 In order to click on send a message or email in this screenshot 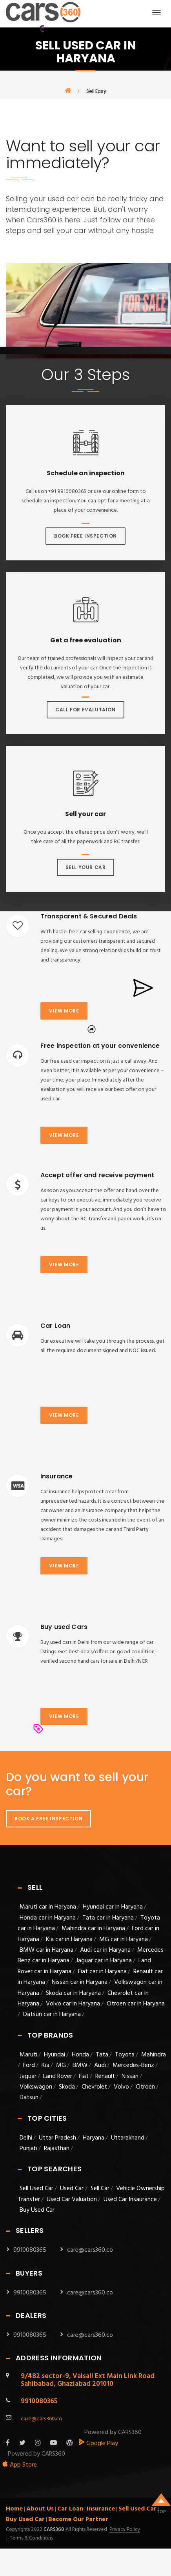, I will do `click(143, 988)`.